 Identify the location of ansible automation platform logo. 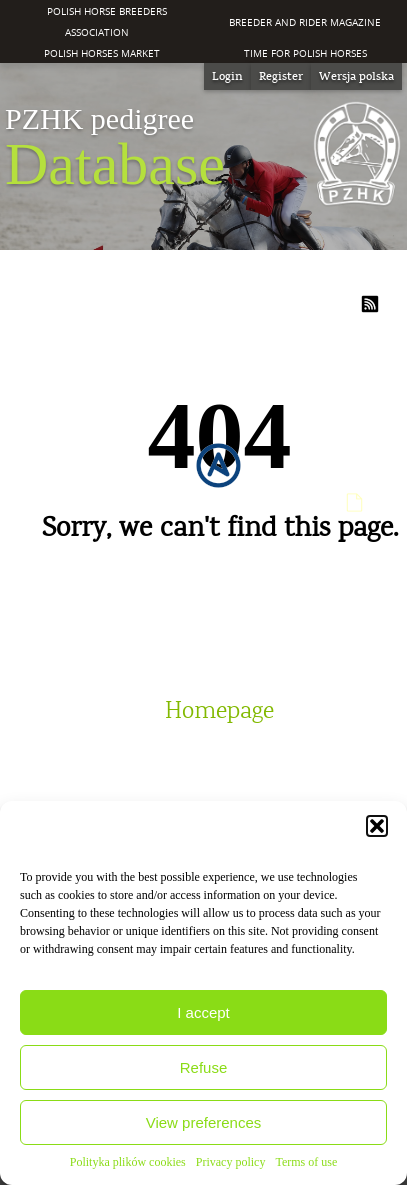
(218, 465).